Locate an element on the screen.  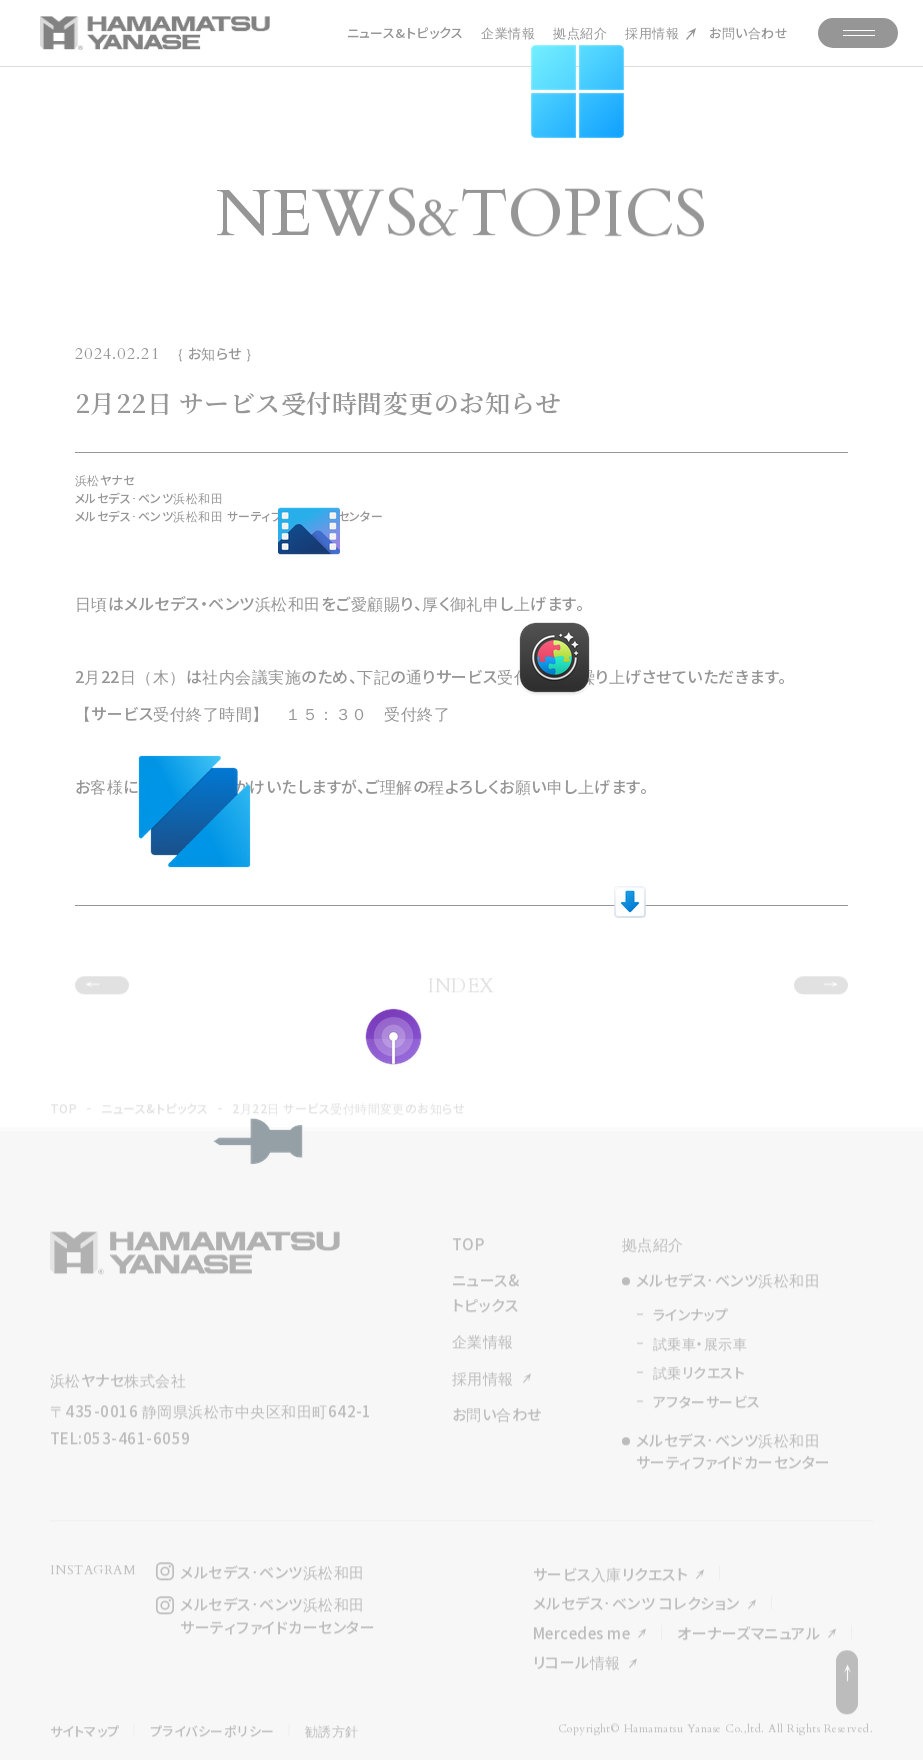
pin an item to keep it visible is located at coordinates (258, 1145).